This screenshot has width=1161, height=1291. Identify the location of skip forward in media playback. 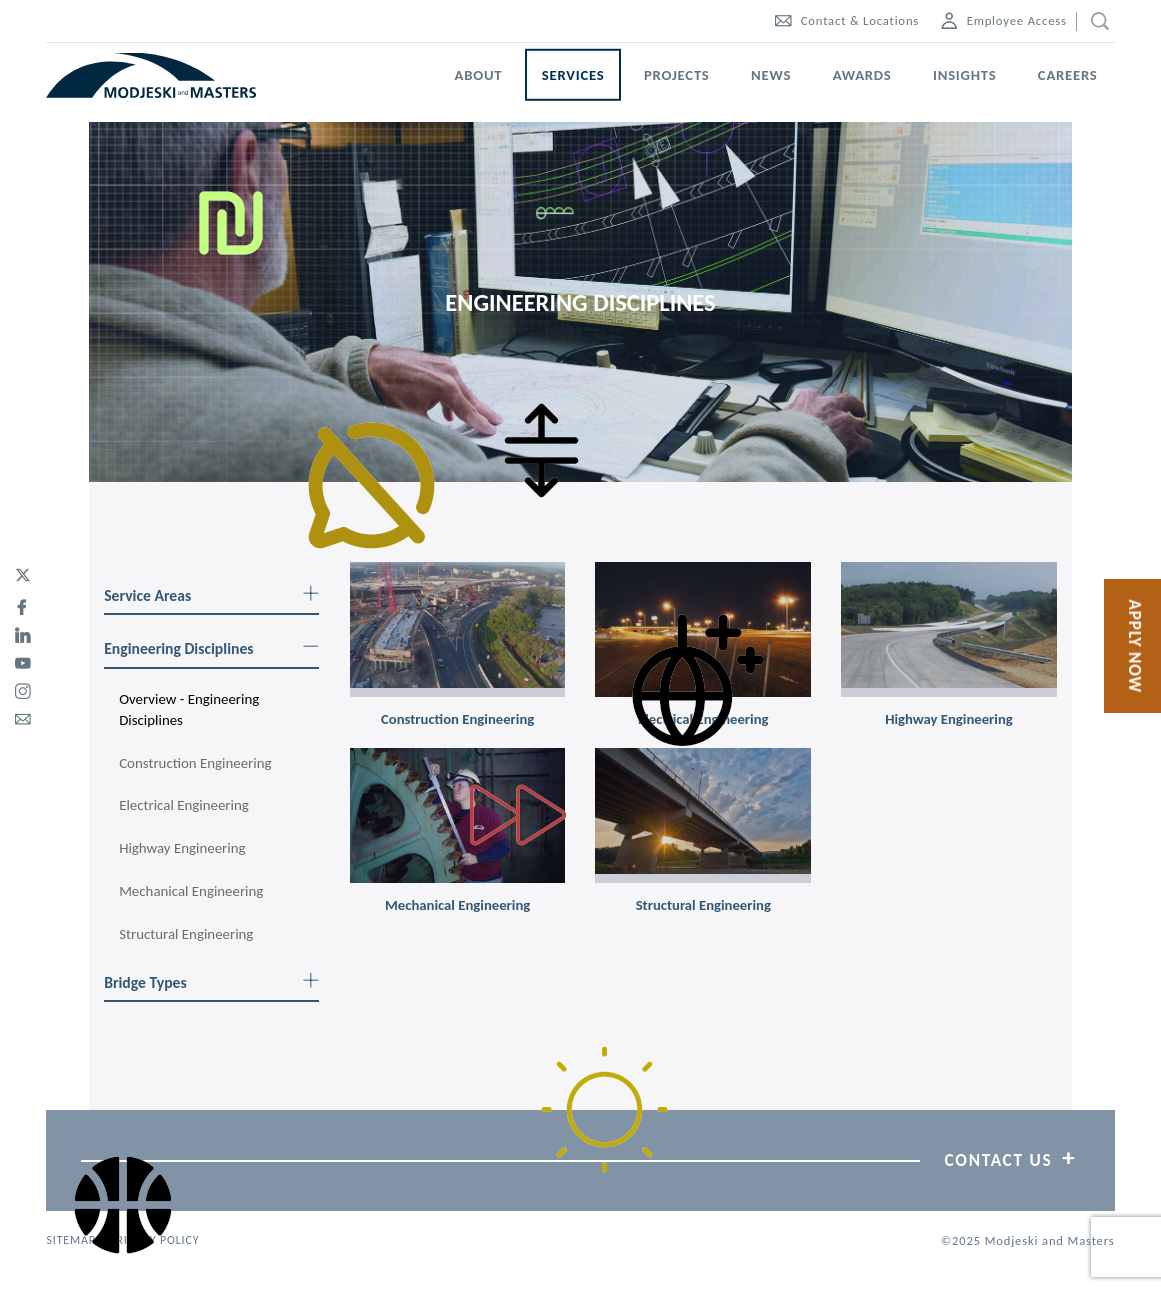
(511, 815).